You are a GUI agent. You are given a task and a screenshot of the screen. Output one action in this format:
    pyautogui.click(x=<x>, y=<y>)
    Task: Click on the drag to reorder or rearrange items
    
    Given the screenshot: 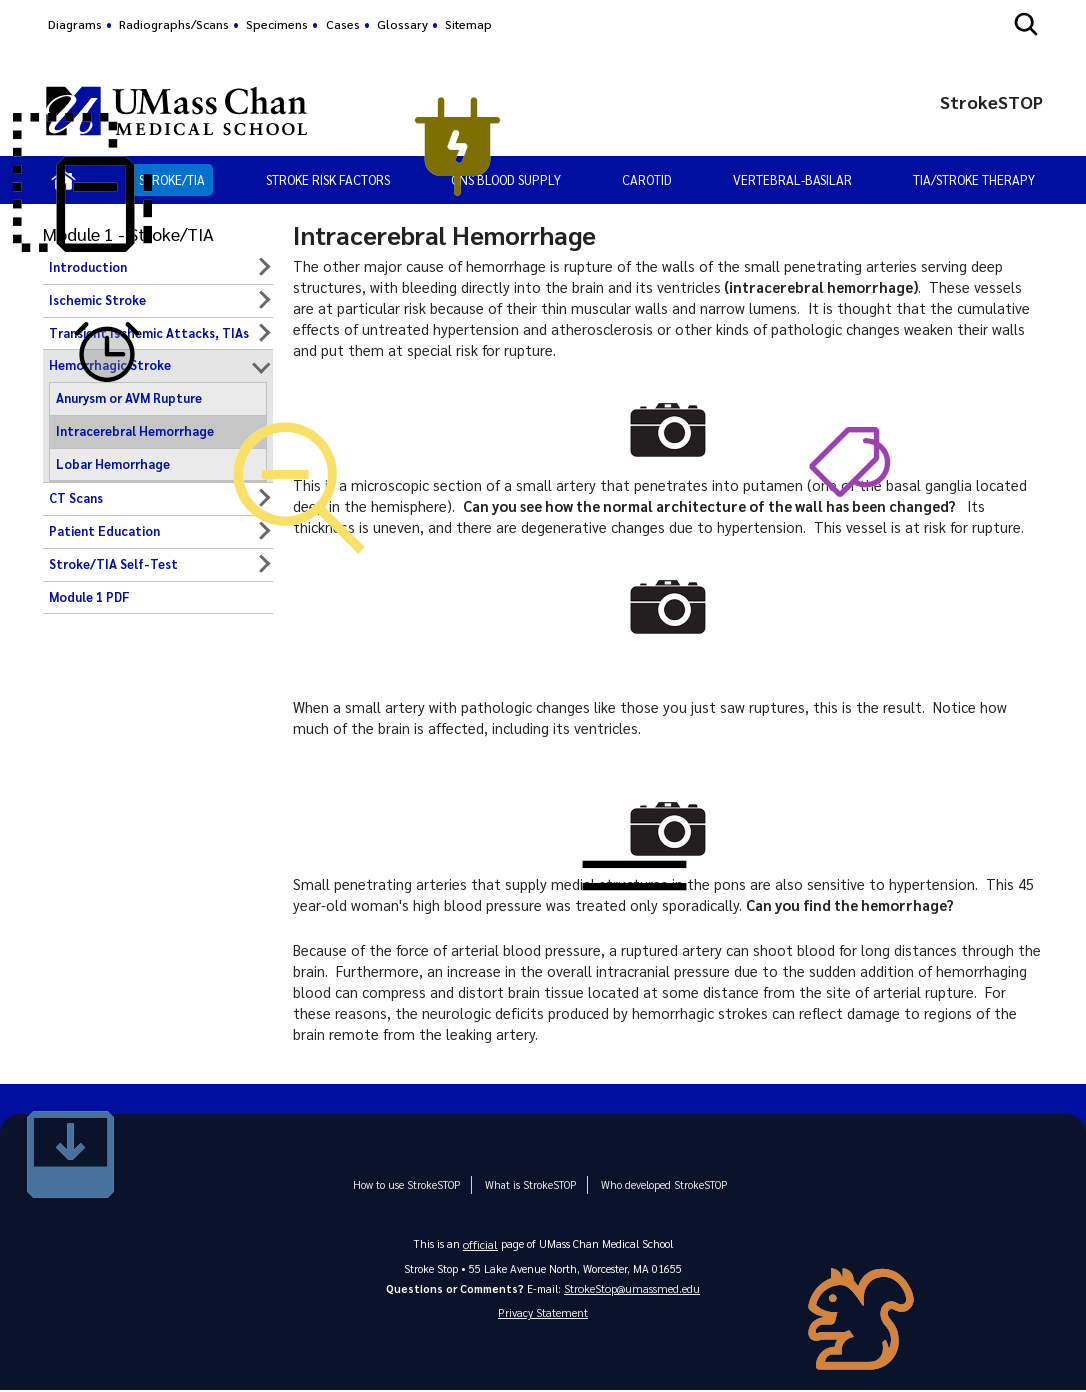 What is the action you would take?
    pyautogui.click(x=634, y=875)
    